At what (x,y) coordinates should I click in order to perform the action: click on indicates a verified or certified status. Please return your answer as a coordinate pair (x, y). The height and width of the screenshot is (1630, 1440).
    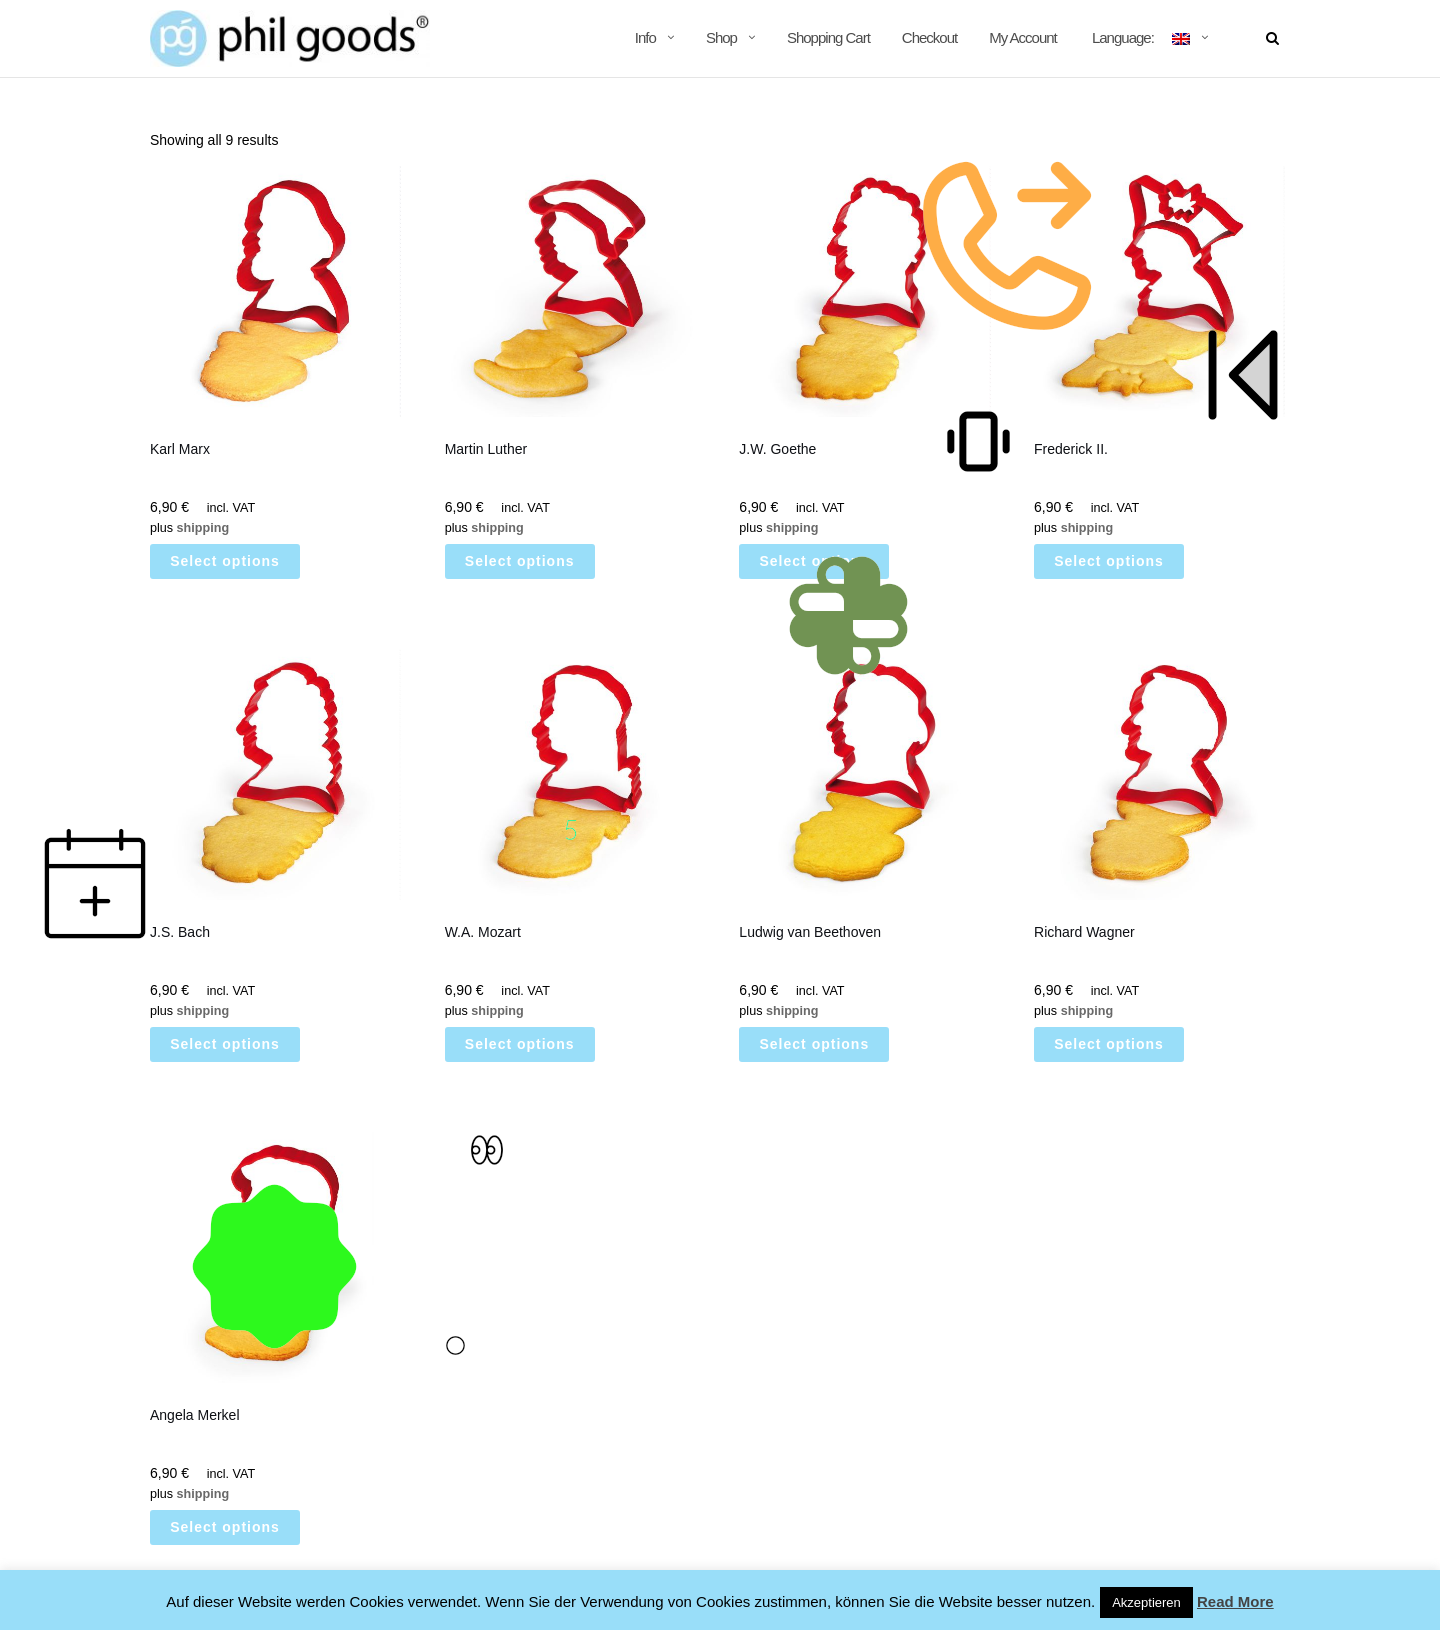
    Looking at the image, I should click on (274, 1266).